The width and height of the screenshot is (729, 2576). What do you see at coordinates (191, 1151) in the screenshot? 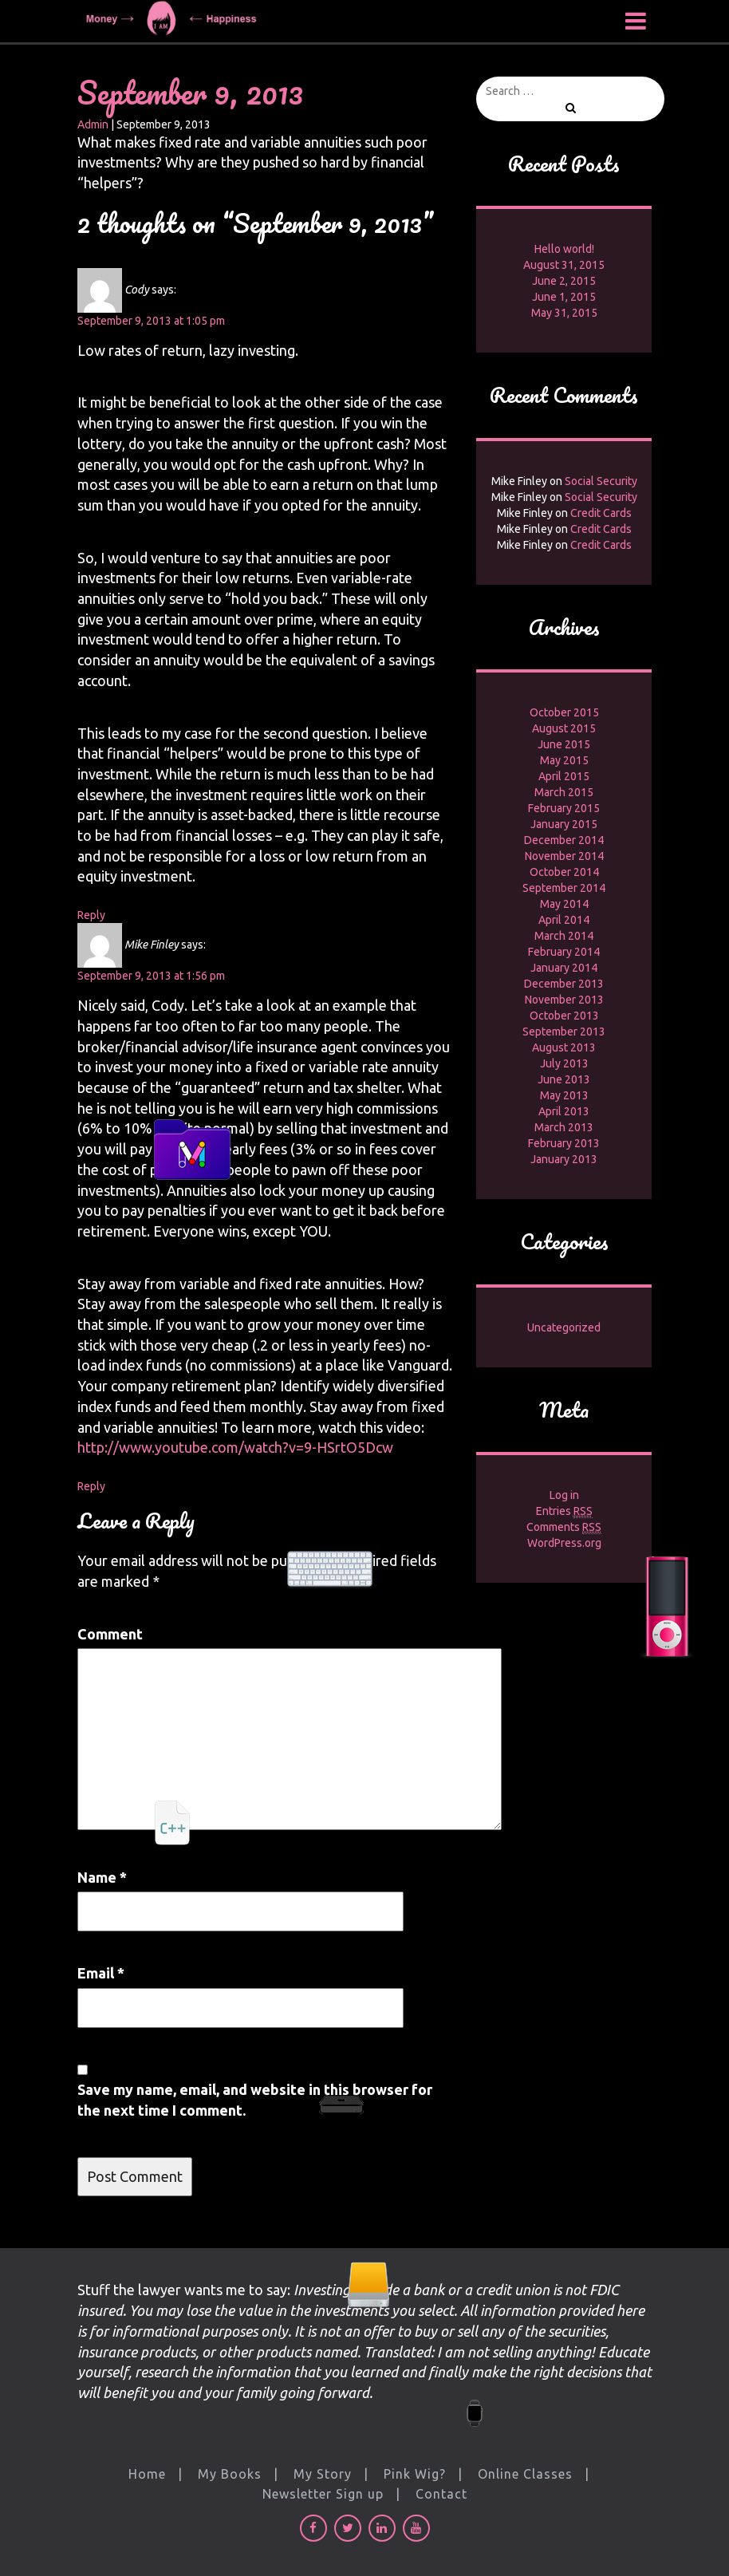
I see `open wondershare mockitt project files` at bounding box center [191, 1151].